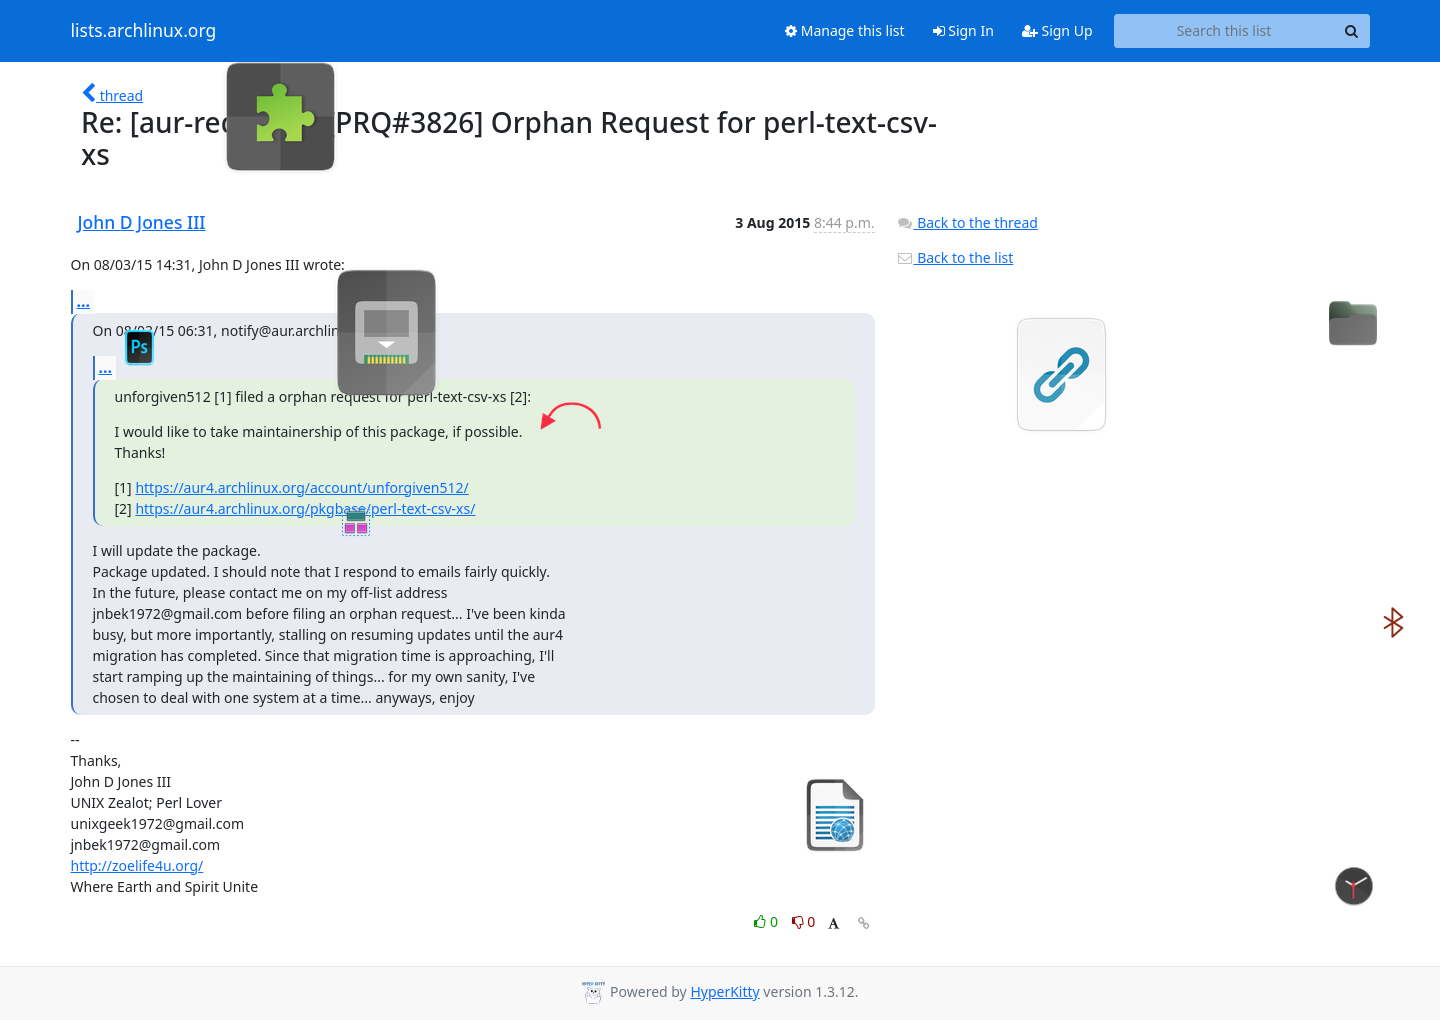 This screenshot has width=1440, height=1020. Describe the element at coordinates (835, 815) in the screenshot. I see `open a libreoffice web document` at that location.